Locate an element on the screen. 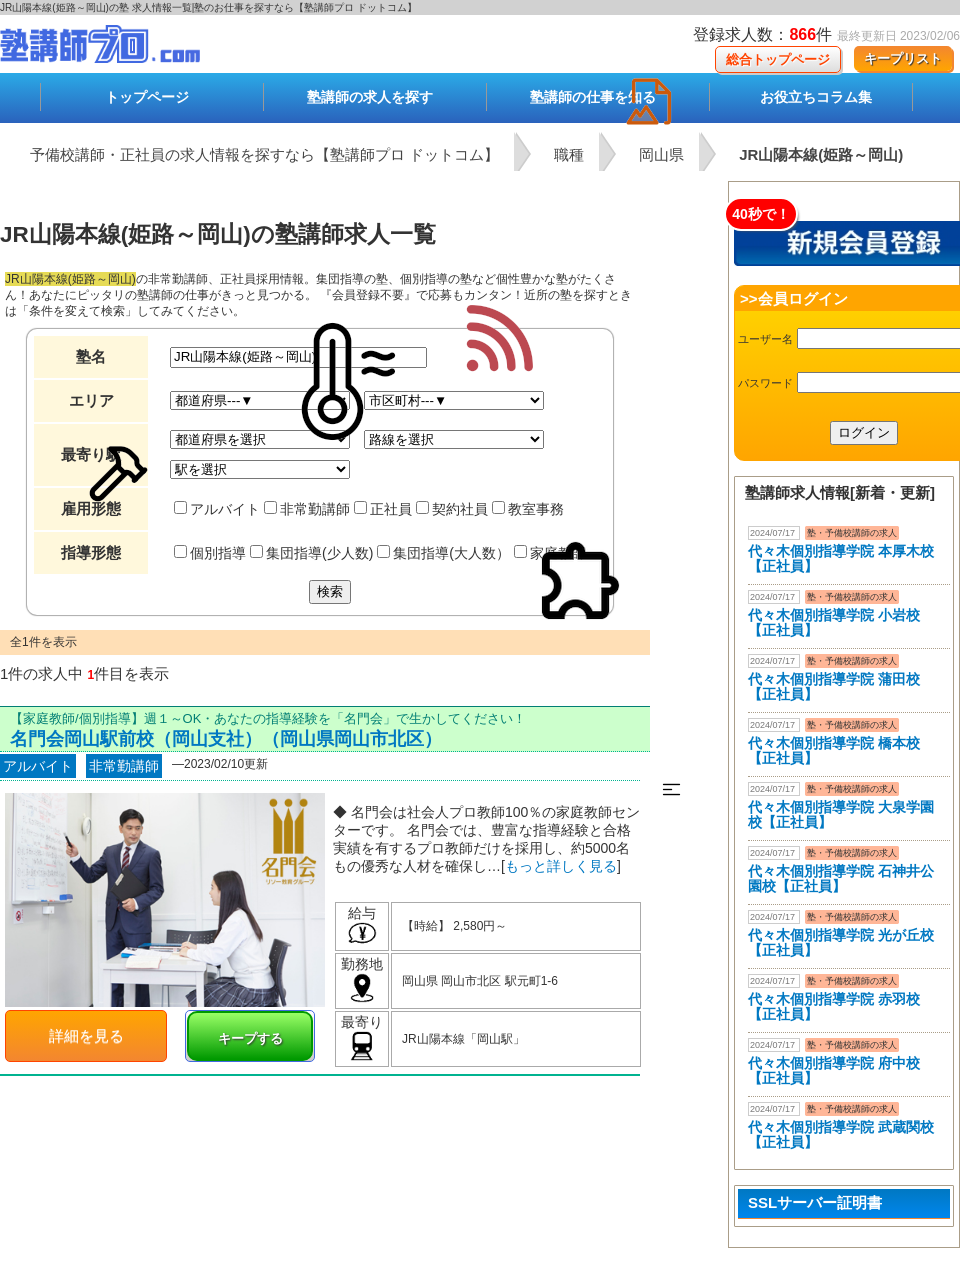 This screenshot has height=1268, width=960. access tools or settings is located at coordinates (118, 472).